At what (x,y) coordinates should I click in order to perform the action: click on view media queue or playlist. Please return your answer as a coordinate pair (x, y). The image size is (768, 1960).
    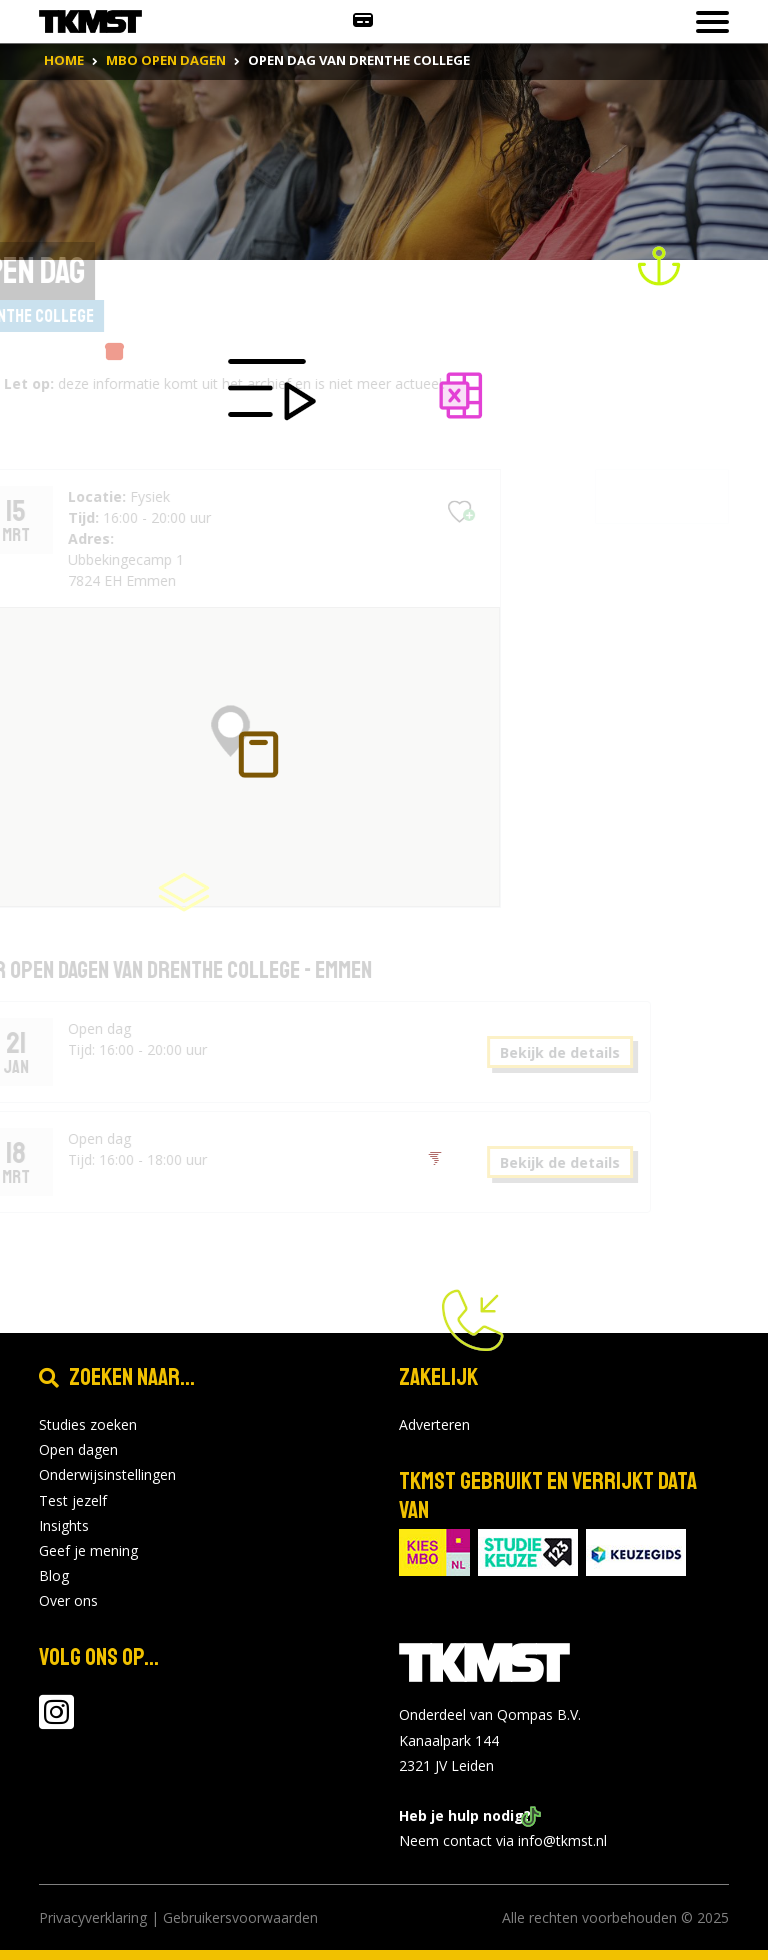
    Looking at the image, I should click on (267, 388).